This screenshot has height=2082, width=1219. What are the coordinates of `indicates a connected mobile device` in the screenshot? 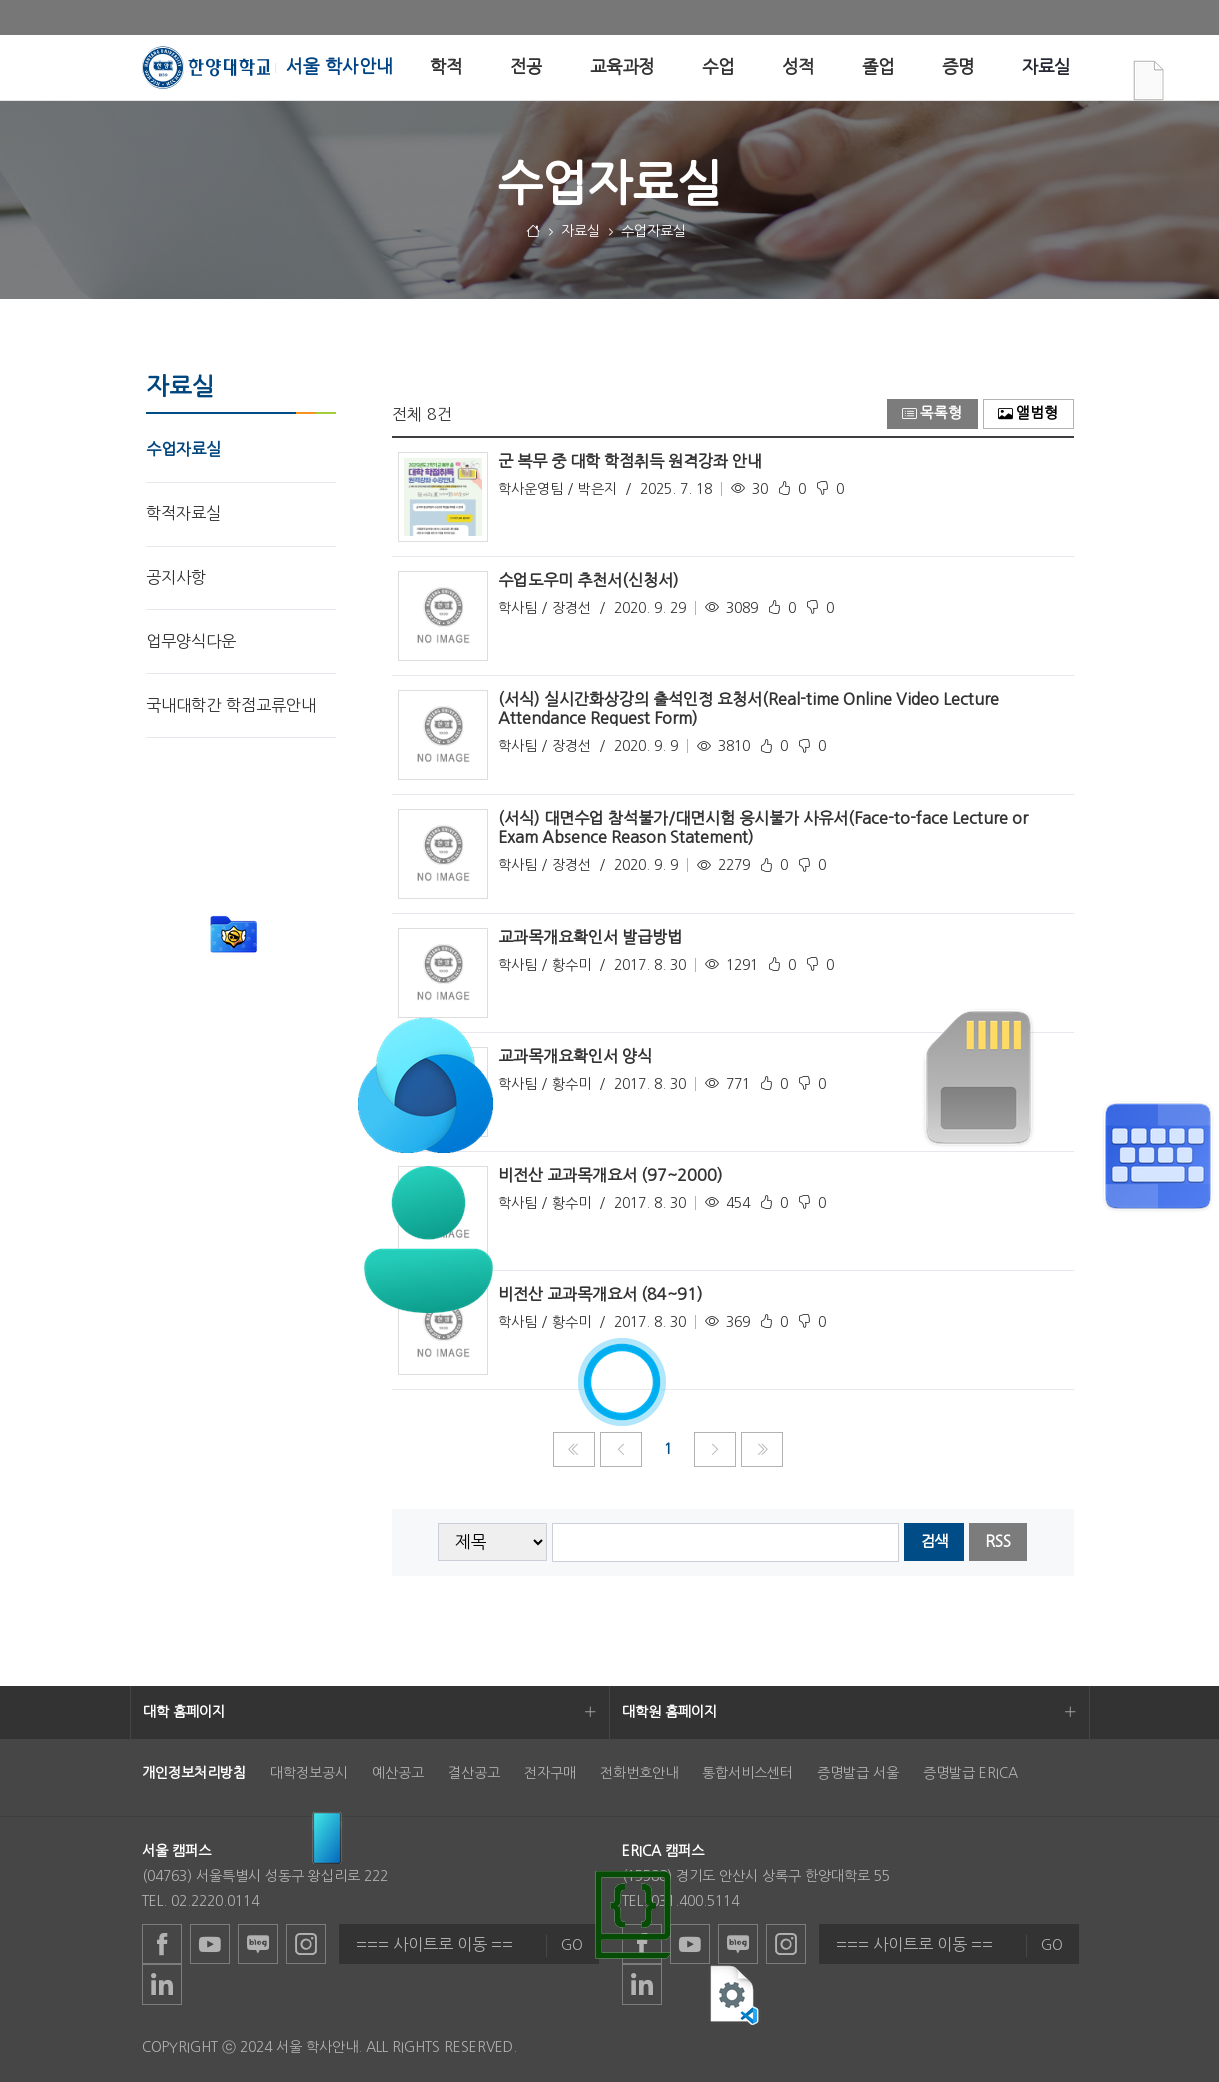 It's located at (327, 1838).